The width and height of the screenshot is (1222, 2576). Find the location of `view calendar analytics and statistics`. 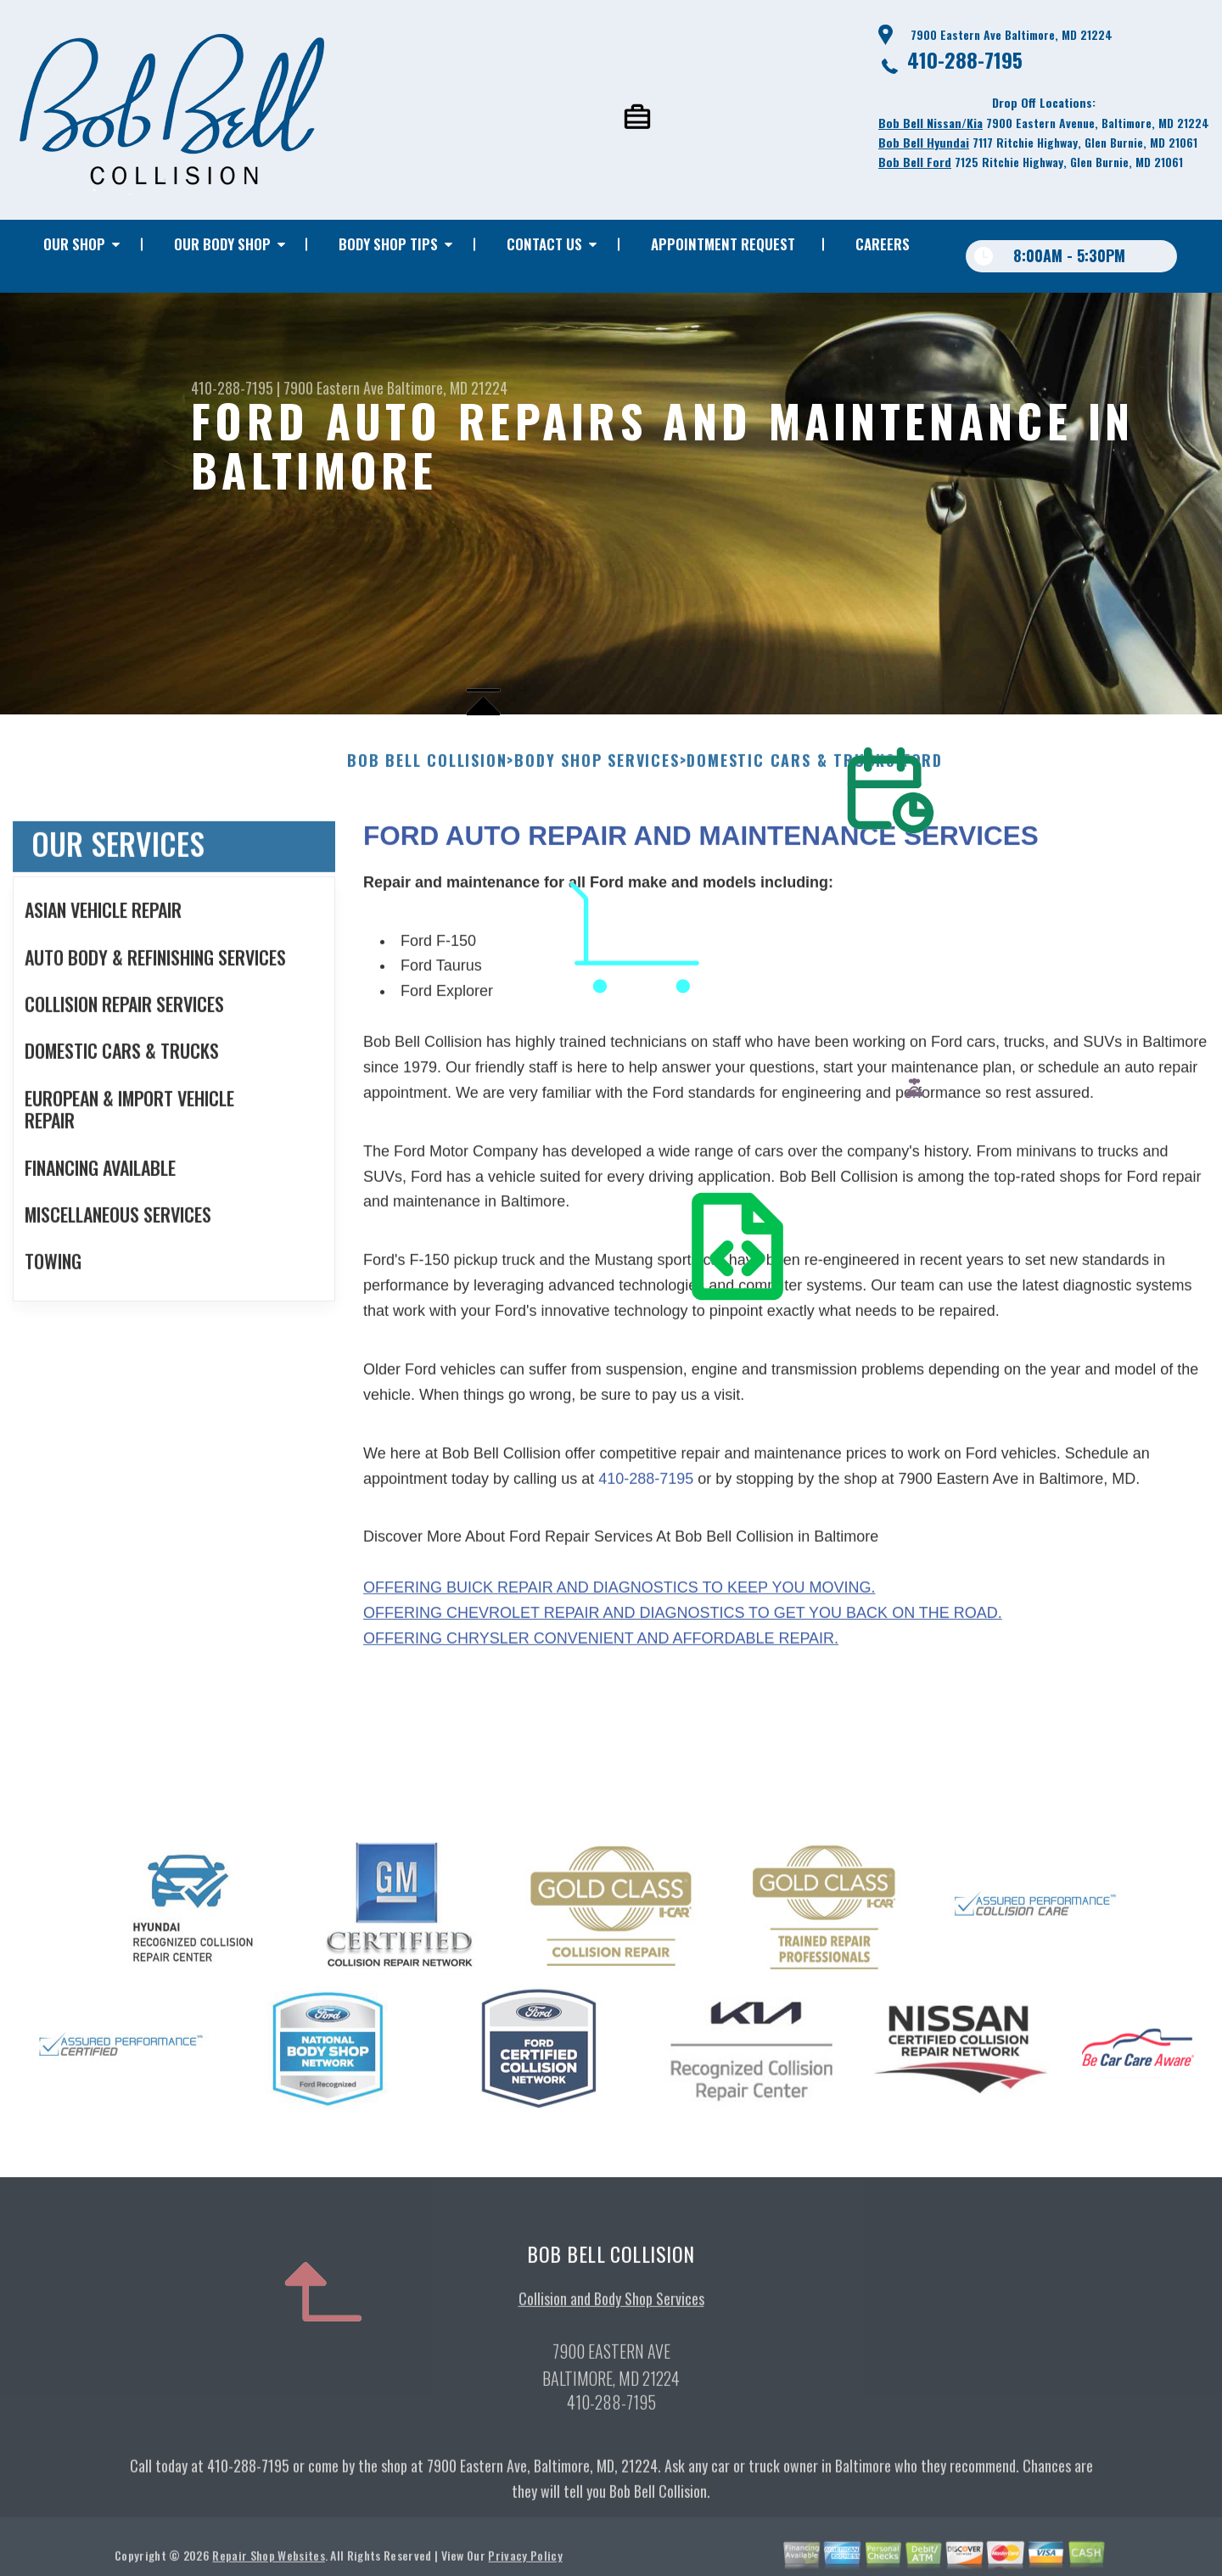

view calendar analytics and statistics is located at coordinates (888, 788).